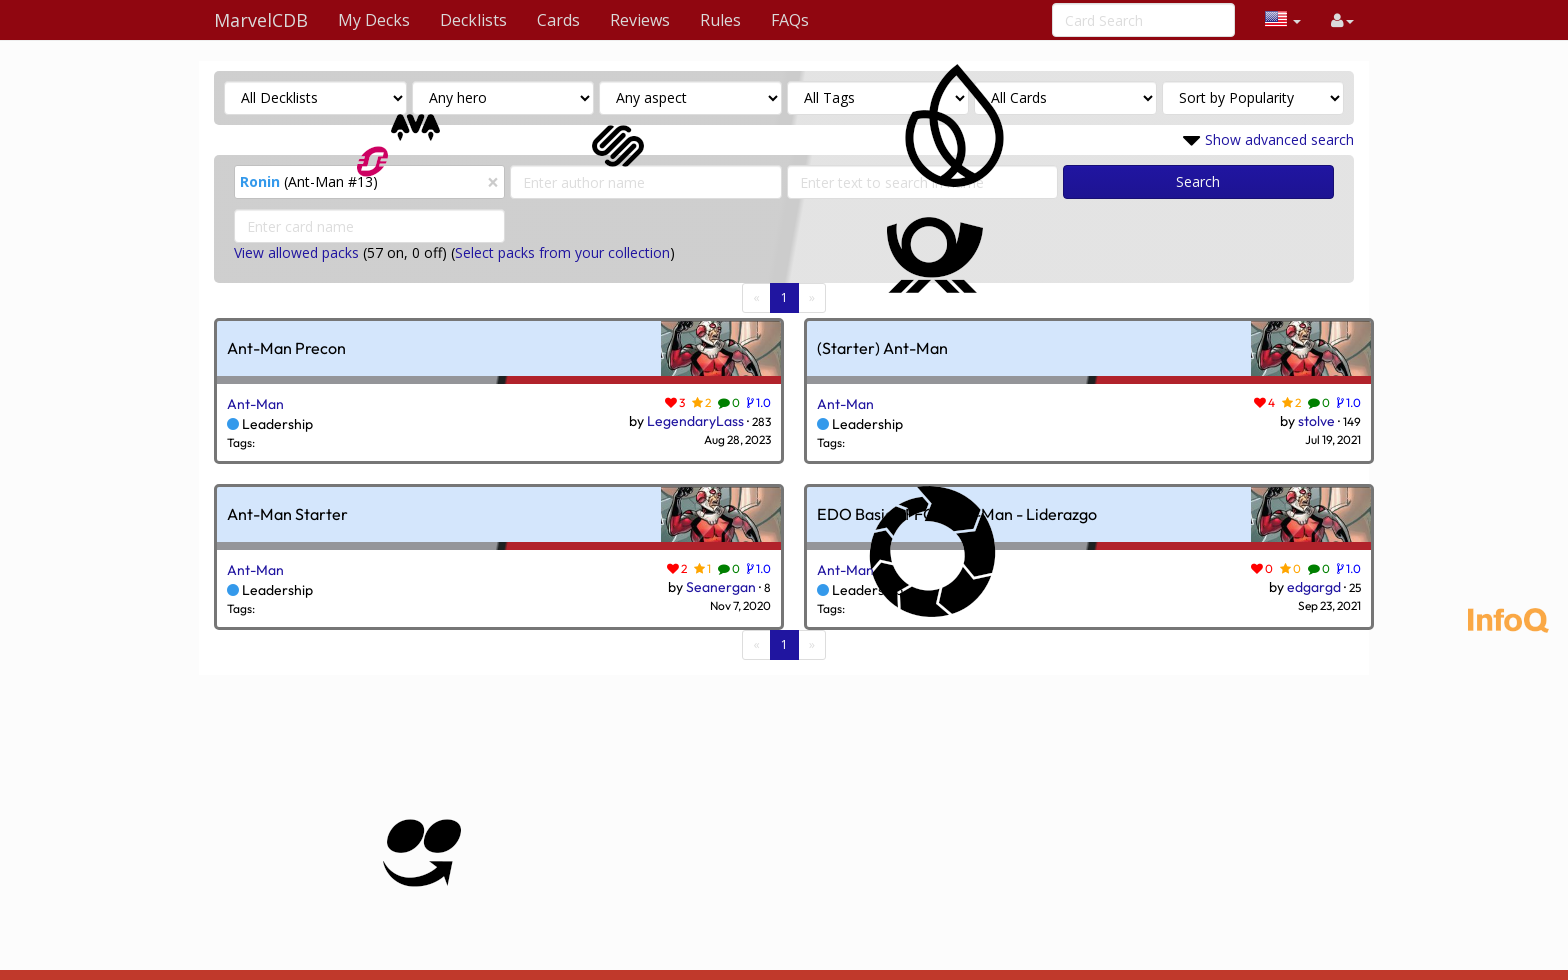 The width and height of the screenshot is (1568, 980). I want to click on Deutsche Post company logo, so click(935, 255).